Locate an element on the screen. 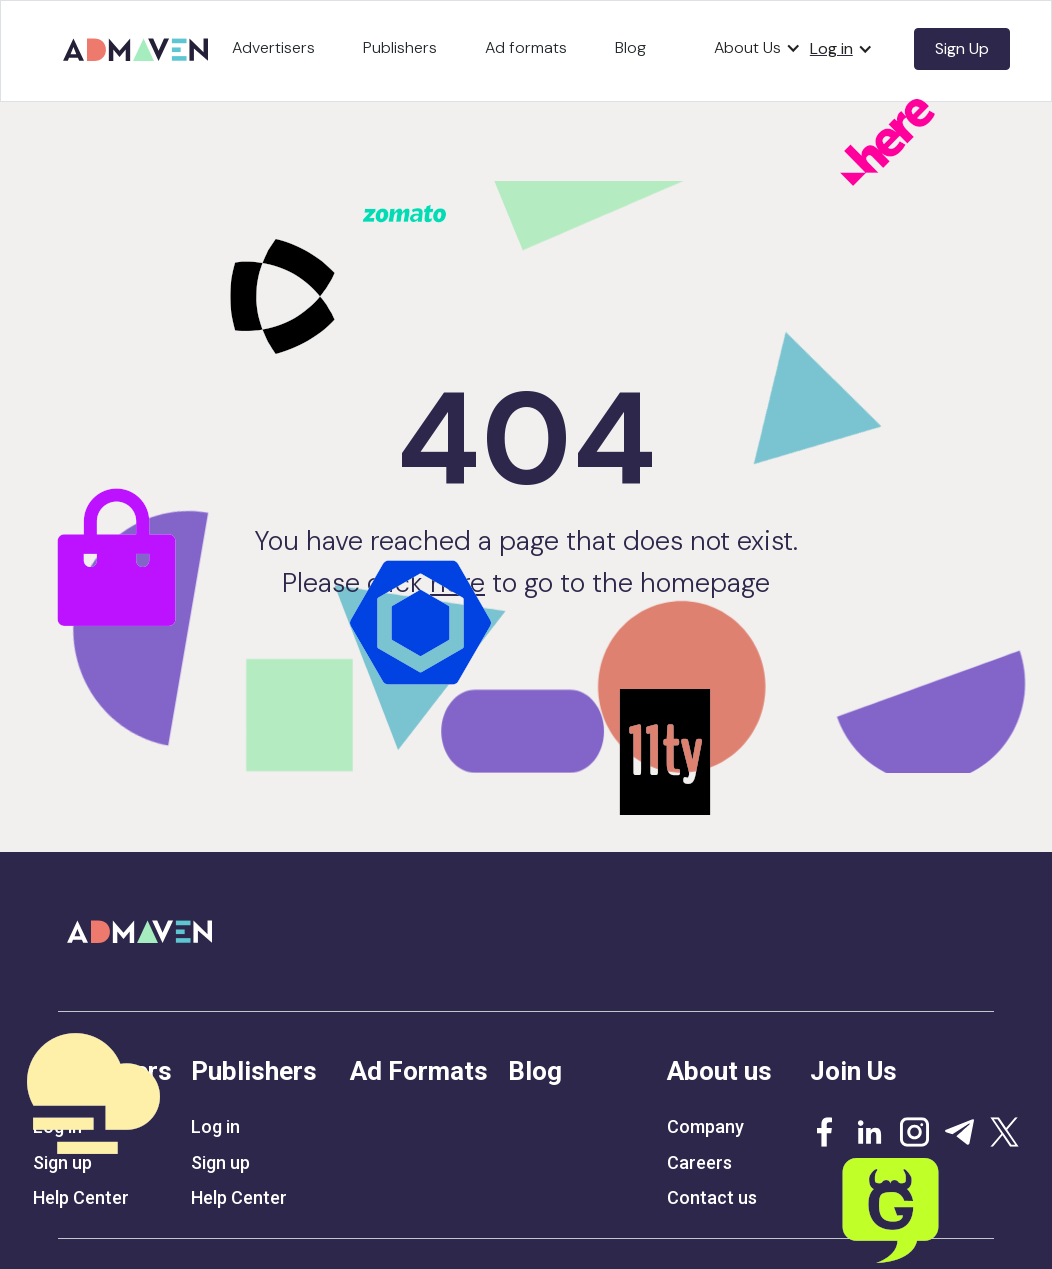 This screenshot has height=1269, width=1052. eslint code linting tool logo is located at coordinates (420, 622).